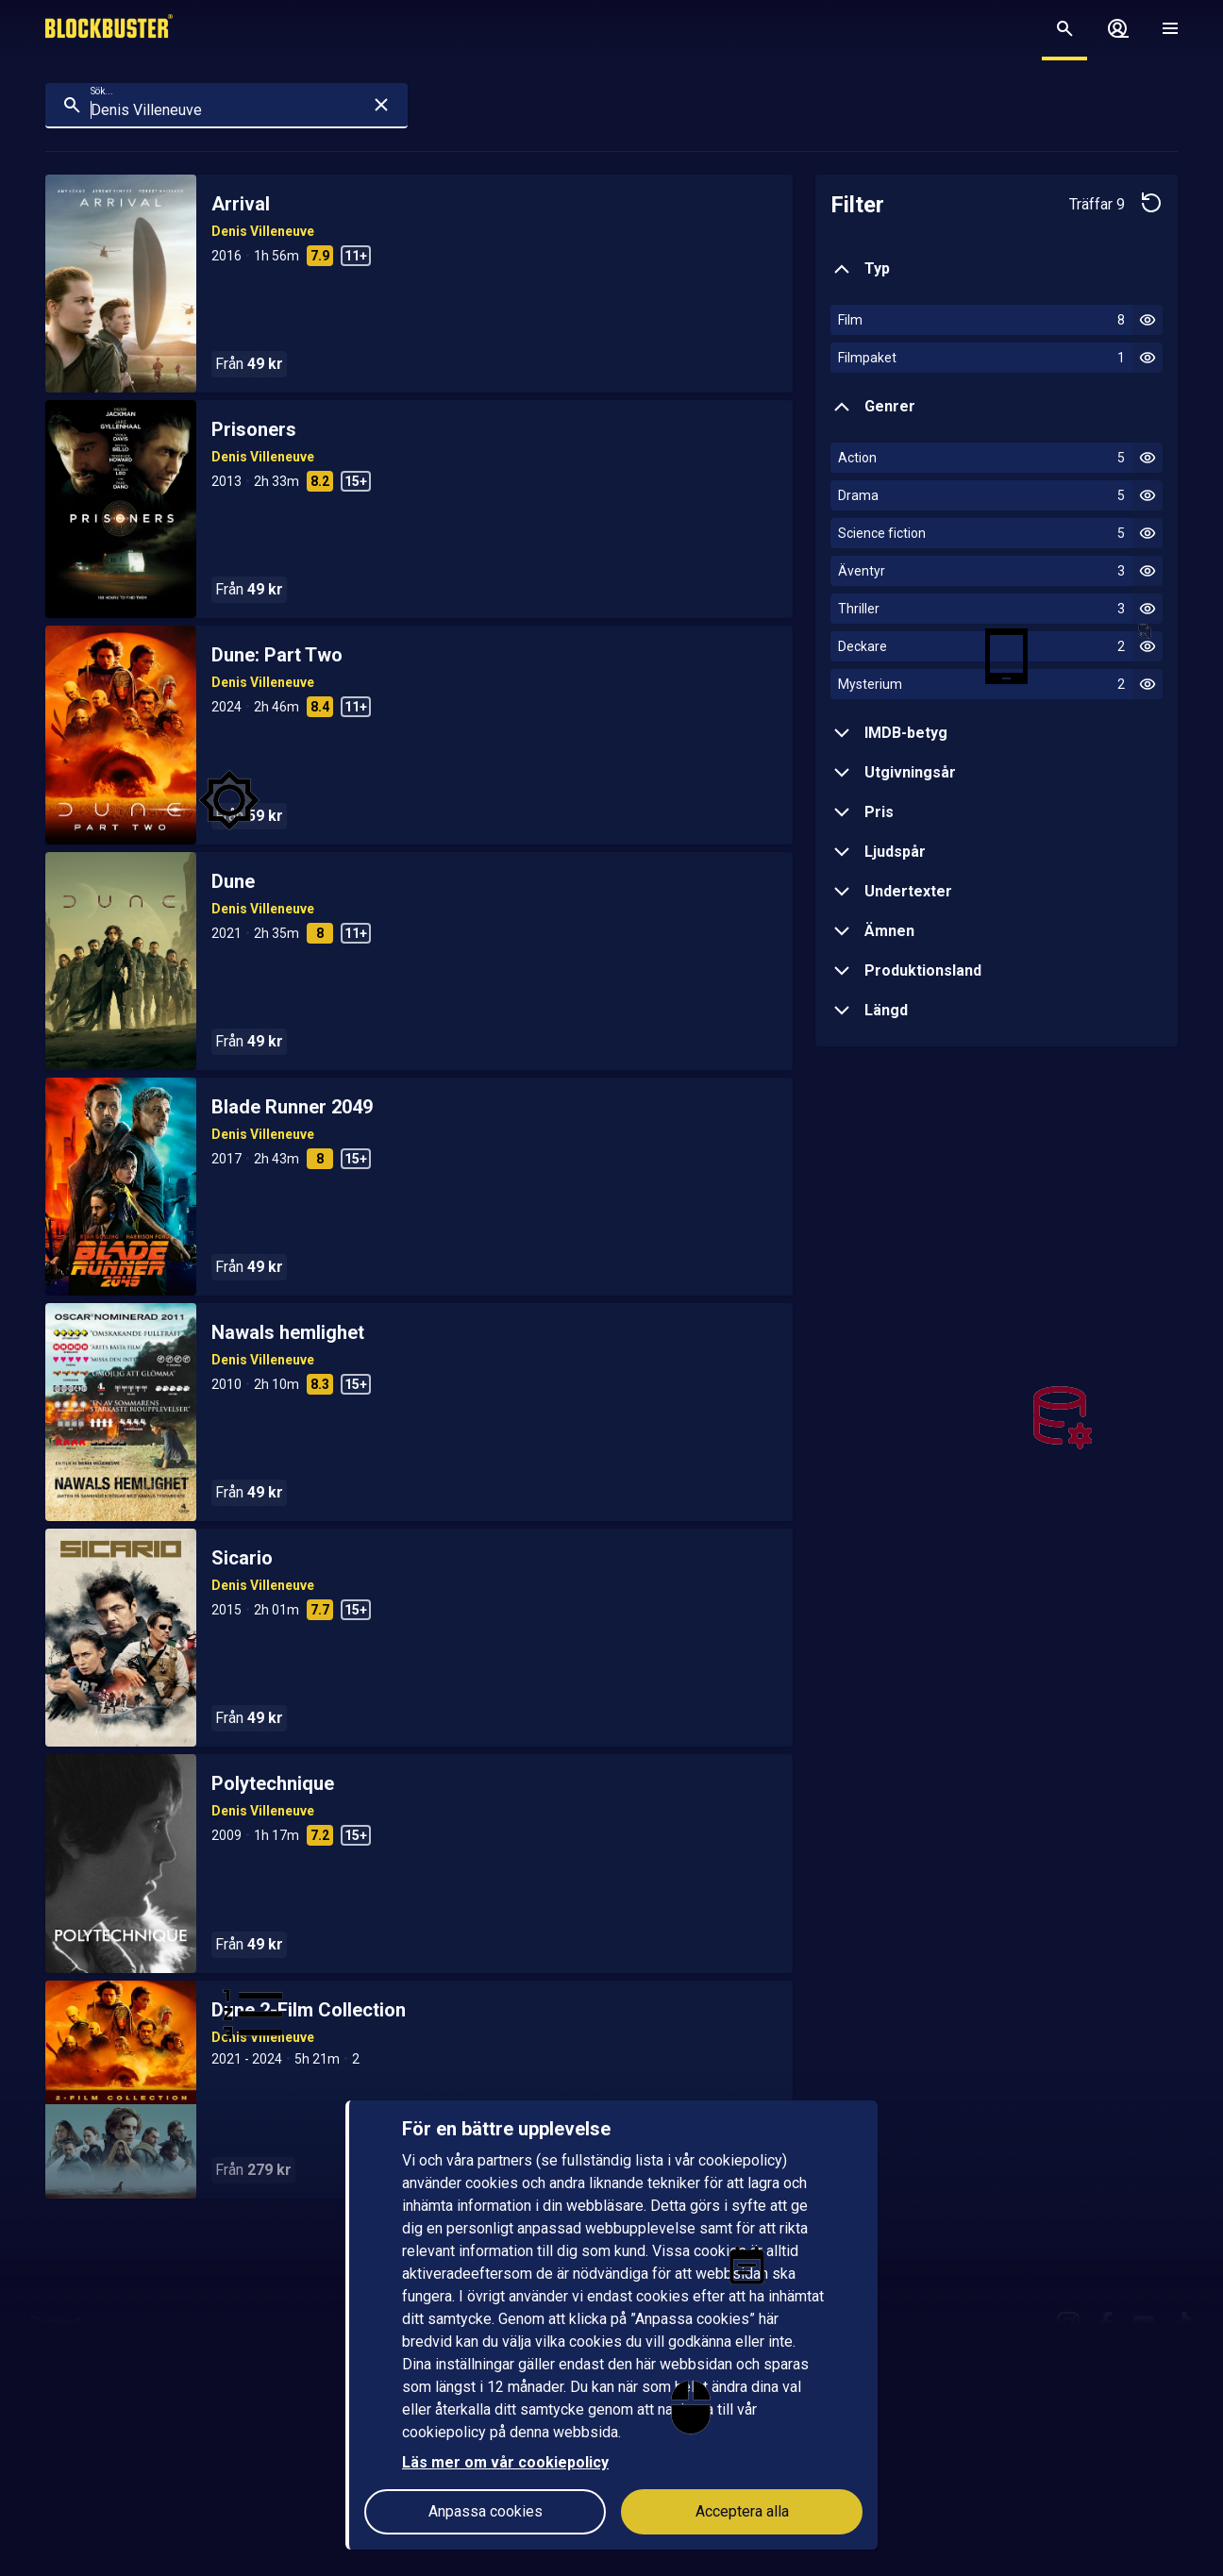  I want to click on mouse settings or preferences, so click(691, 2407).